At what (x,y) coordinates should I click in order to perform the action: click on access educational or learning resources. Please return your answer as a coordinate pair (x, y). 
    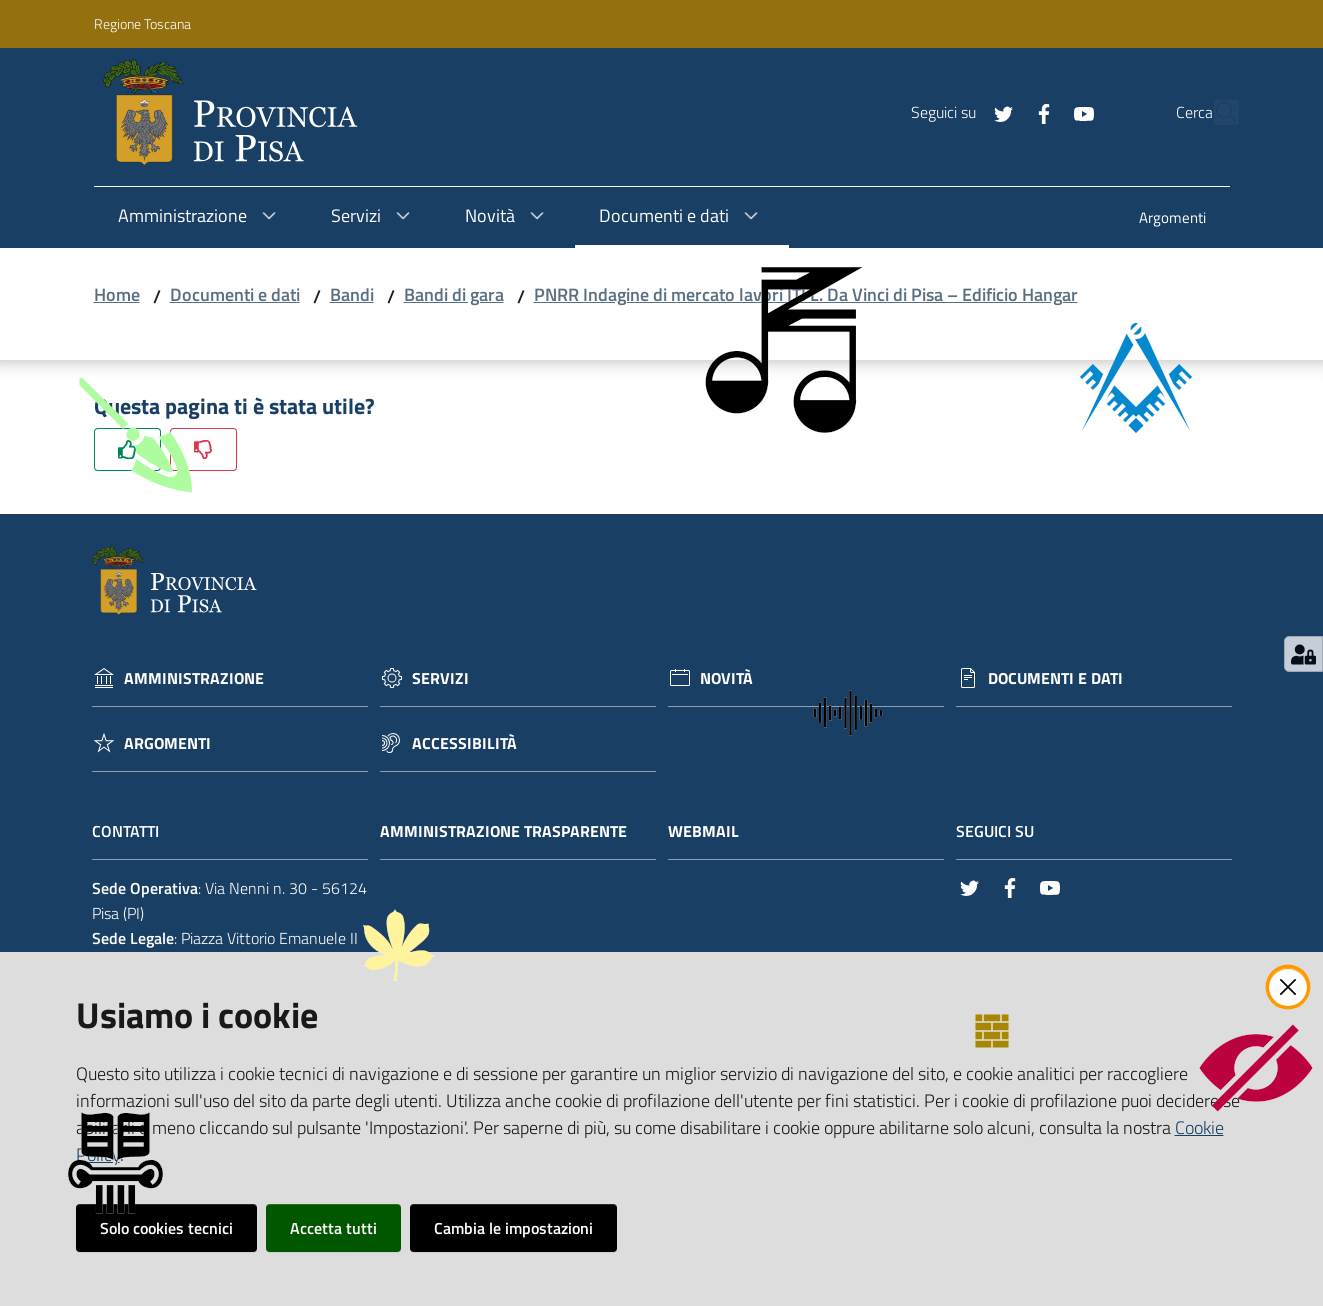
    Looking at the image, I should click on (115, 1161).